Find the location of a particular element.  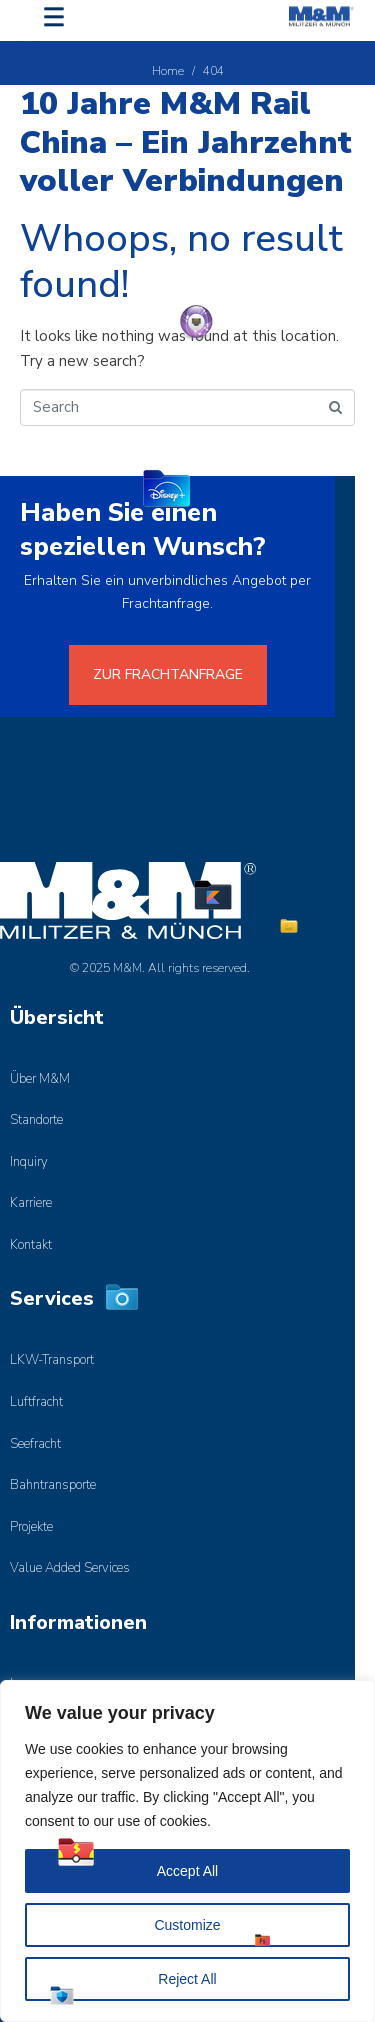

open microsoft defender security files folder is located at coordinates (62, 1996).